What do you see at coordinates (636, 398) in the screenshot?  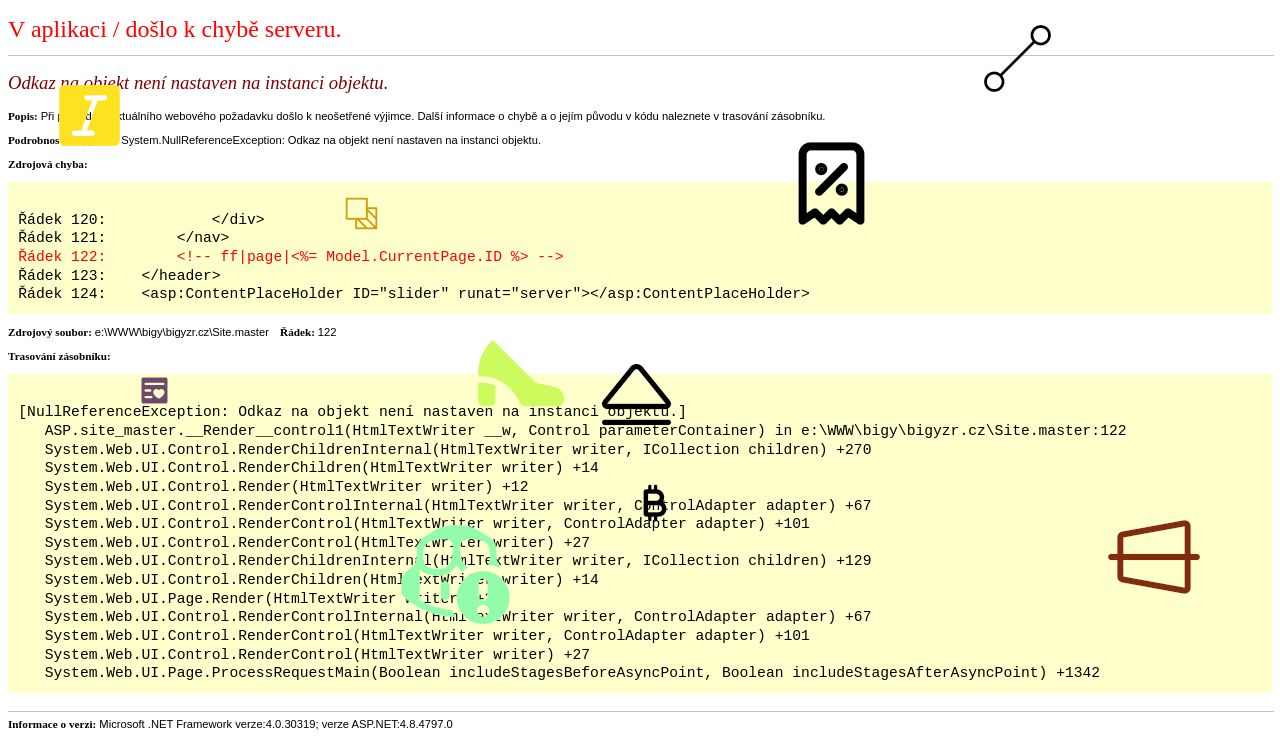 I see `eject media or disc` at bounding box center [636, 398].